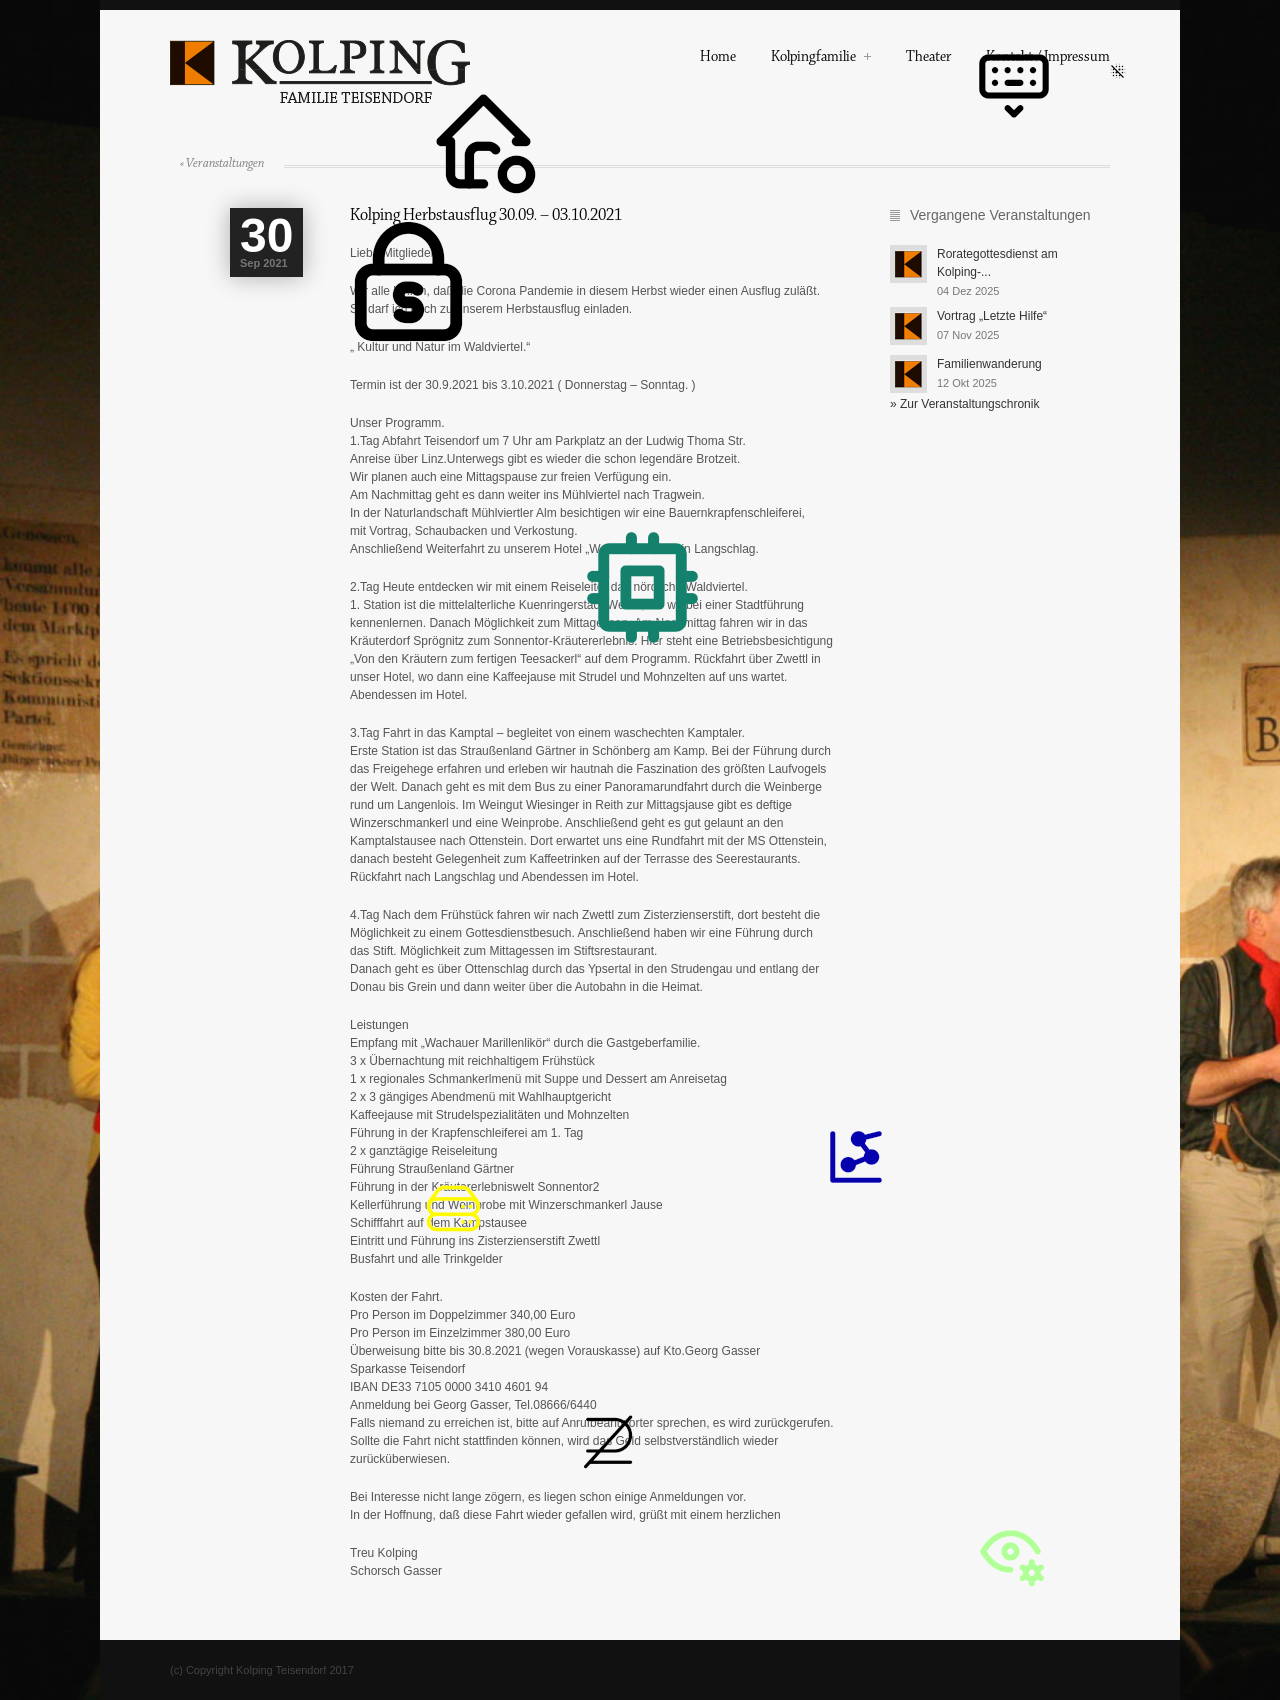 This screenshot has width=1280, height=1700. I want to click on access Samsung Pass password manager, so click(408, 281).